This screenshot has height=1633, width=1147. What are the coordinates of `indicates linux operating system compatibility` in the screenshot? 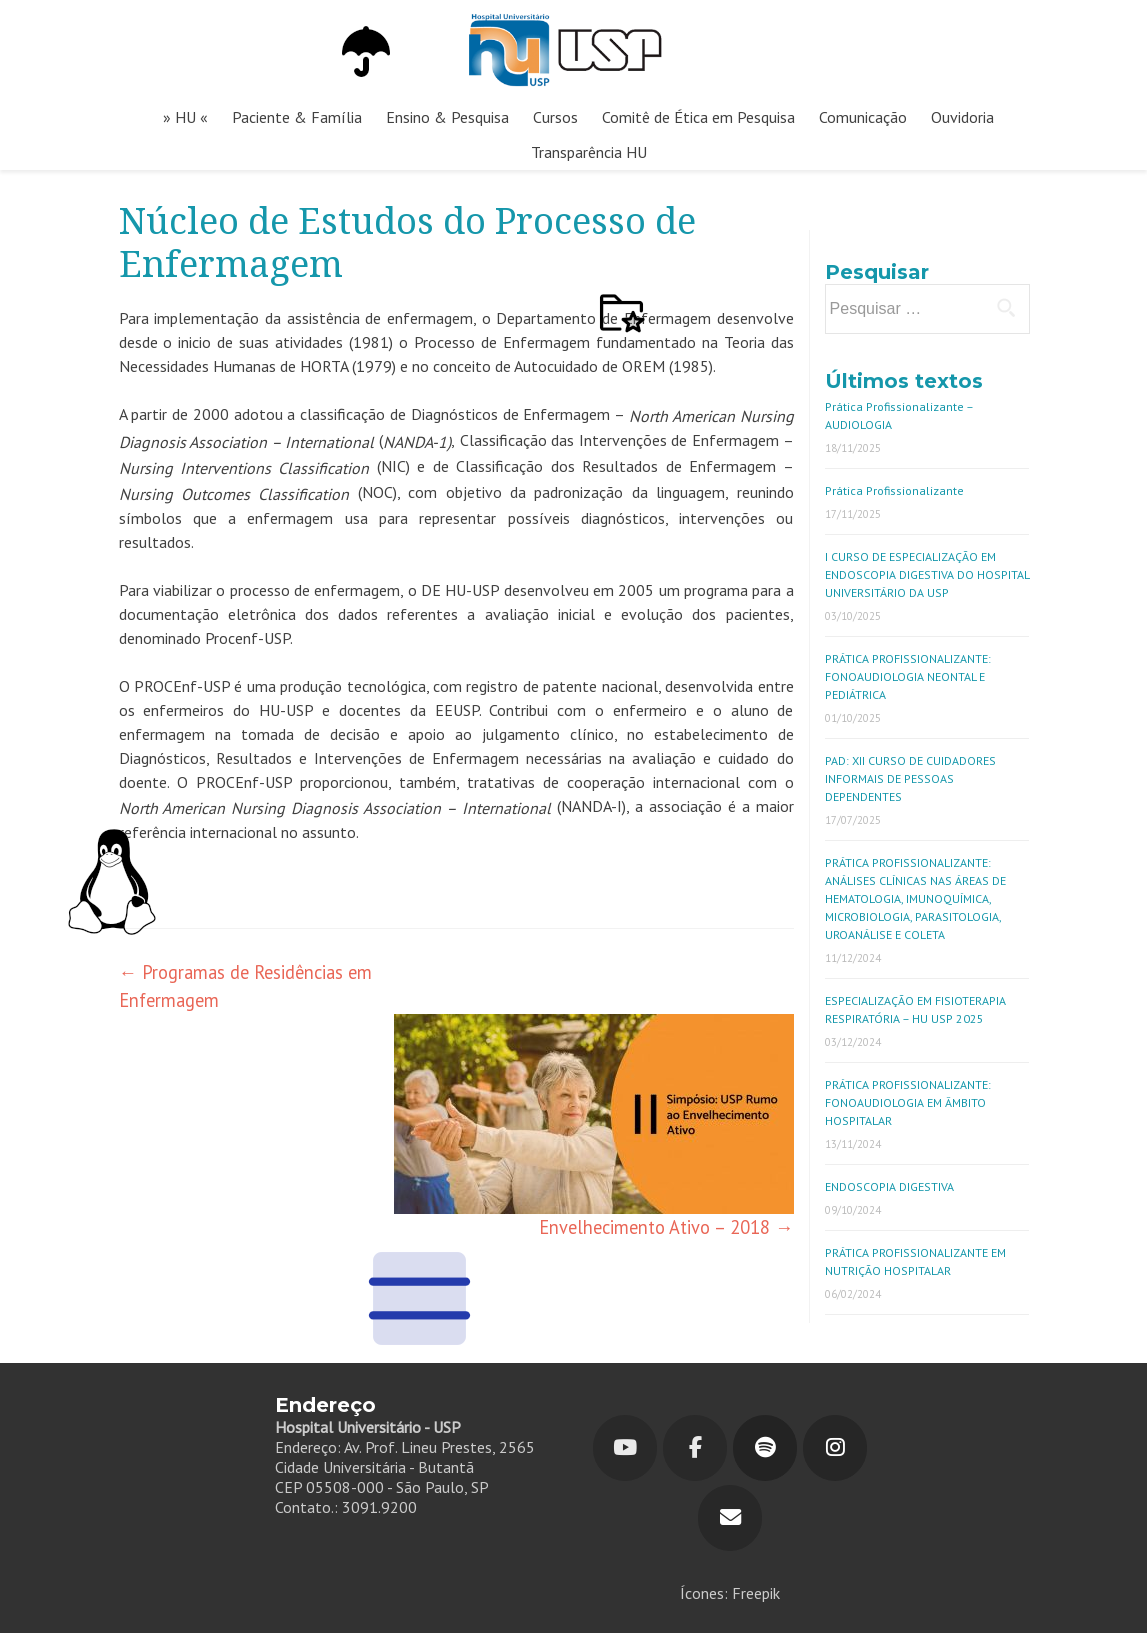 It's located at (112, 882).